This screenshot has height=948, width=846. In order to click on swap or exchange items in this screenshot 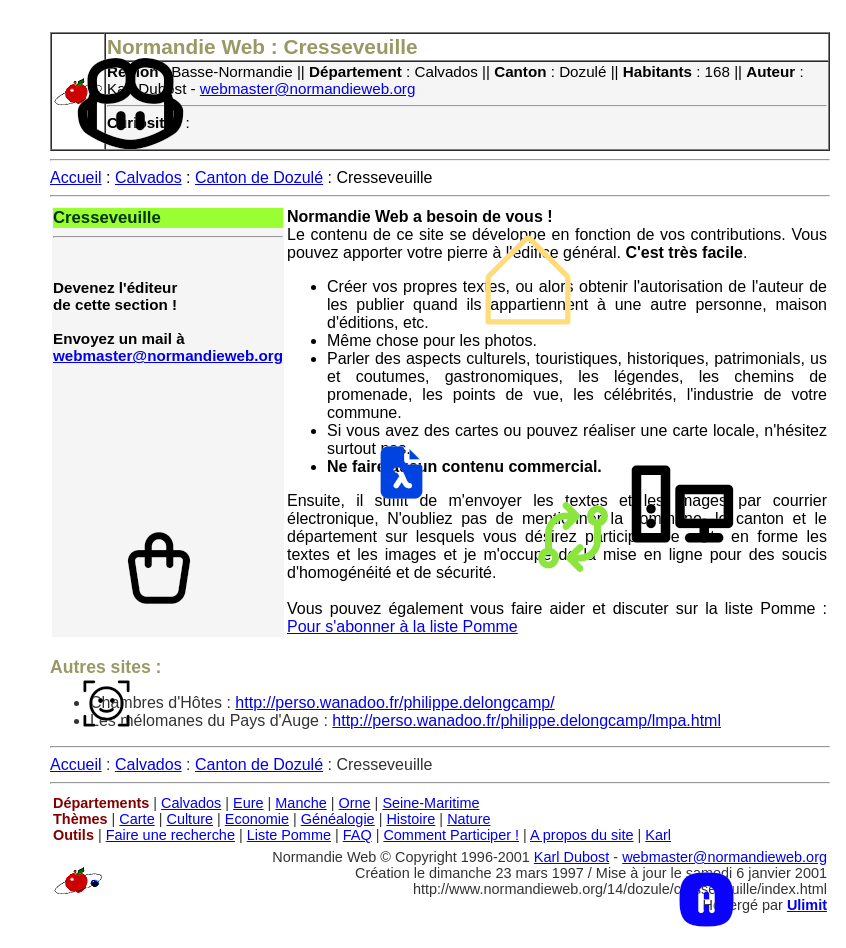, I will do `click(573, 537)`.